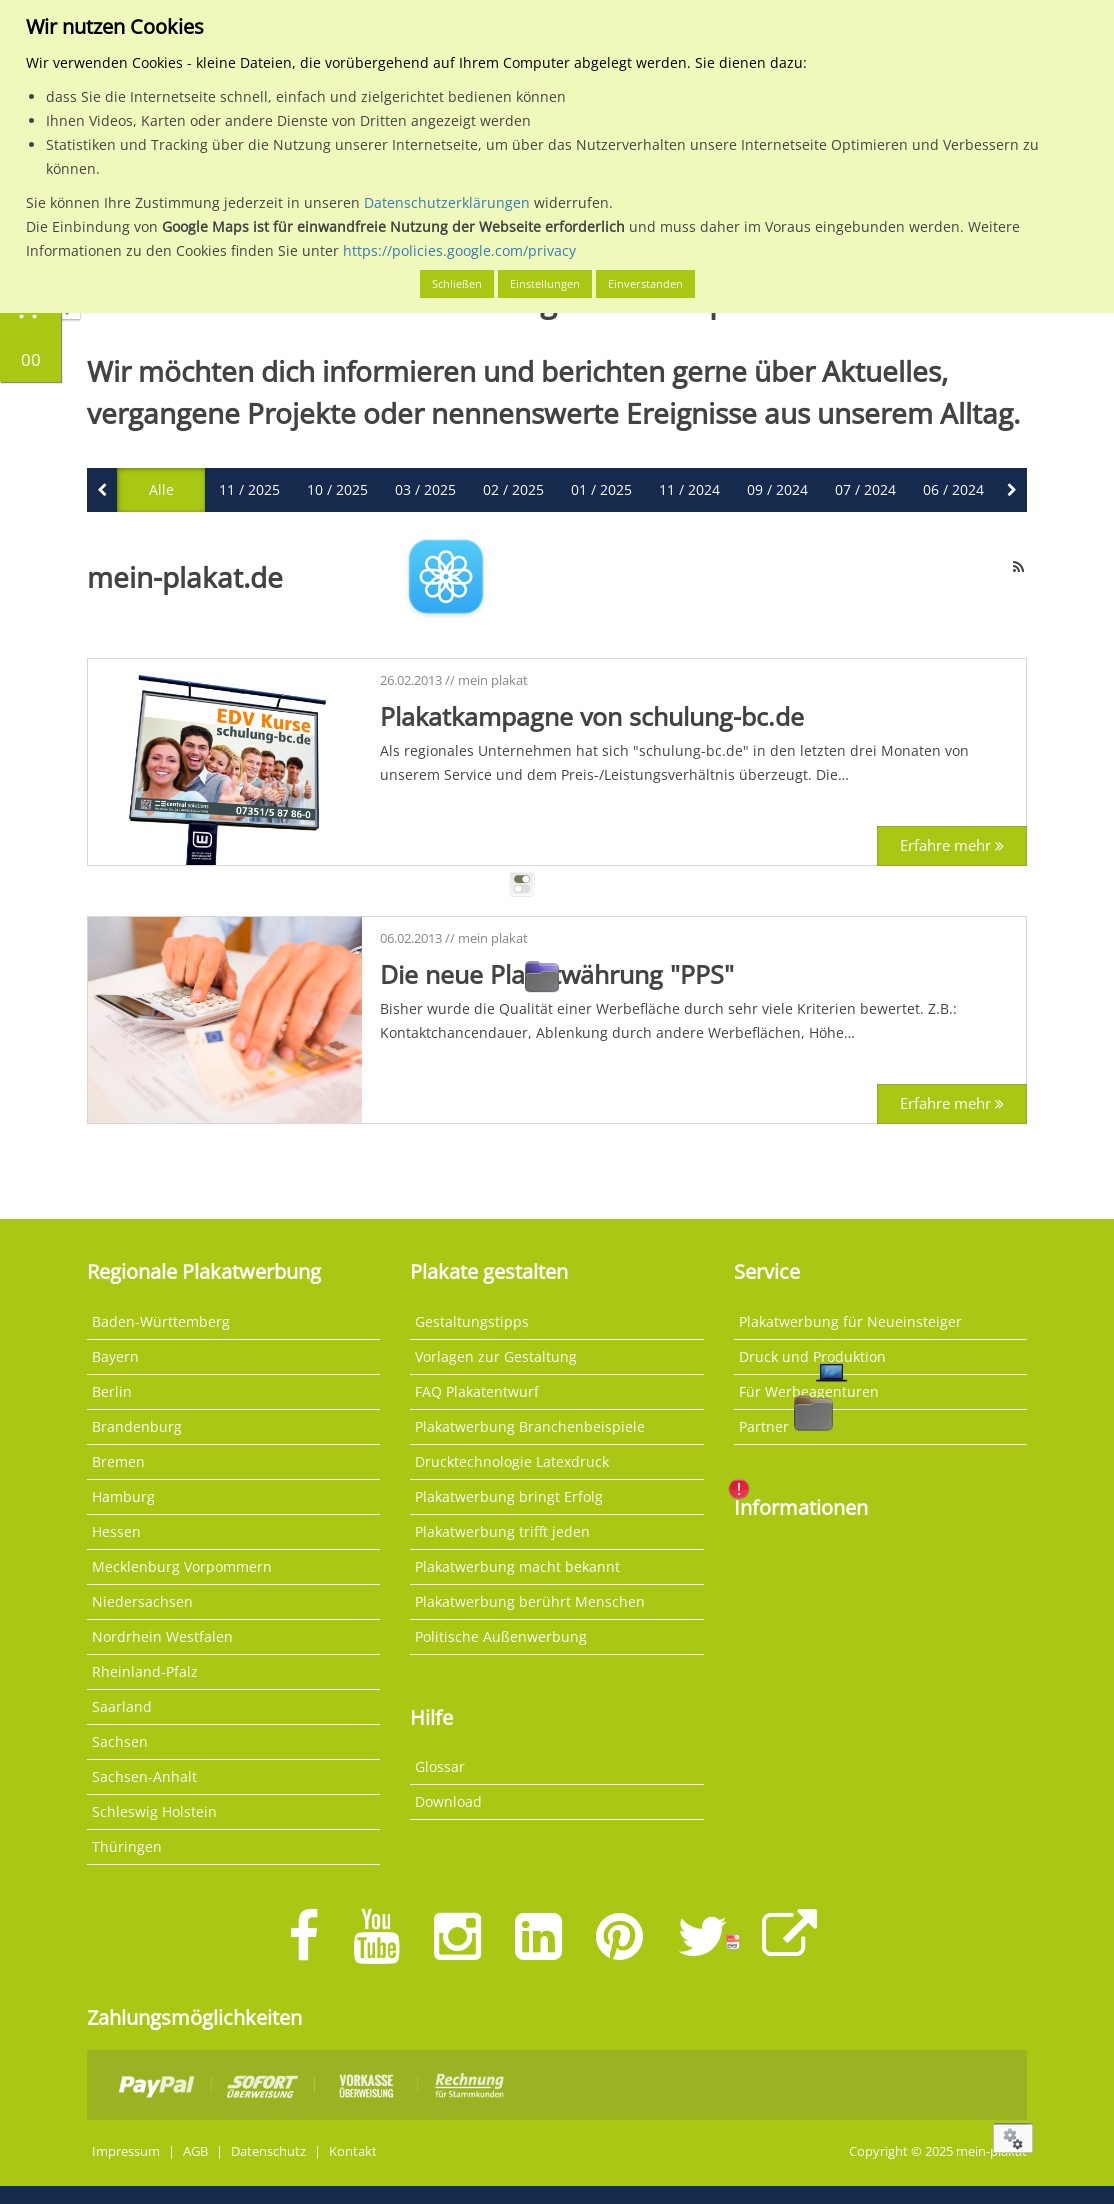  I want to click on open the papers reference management app, so click(733, 1942).